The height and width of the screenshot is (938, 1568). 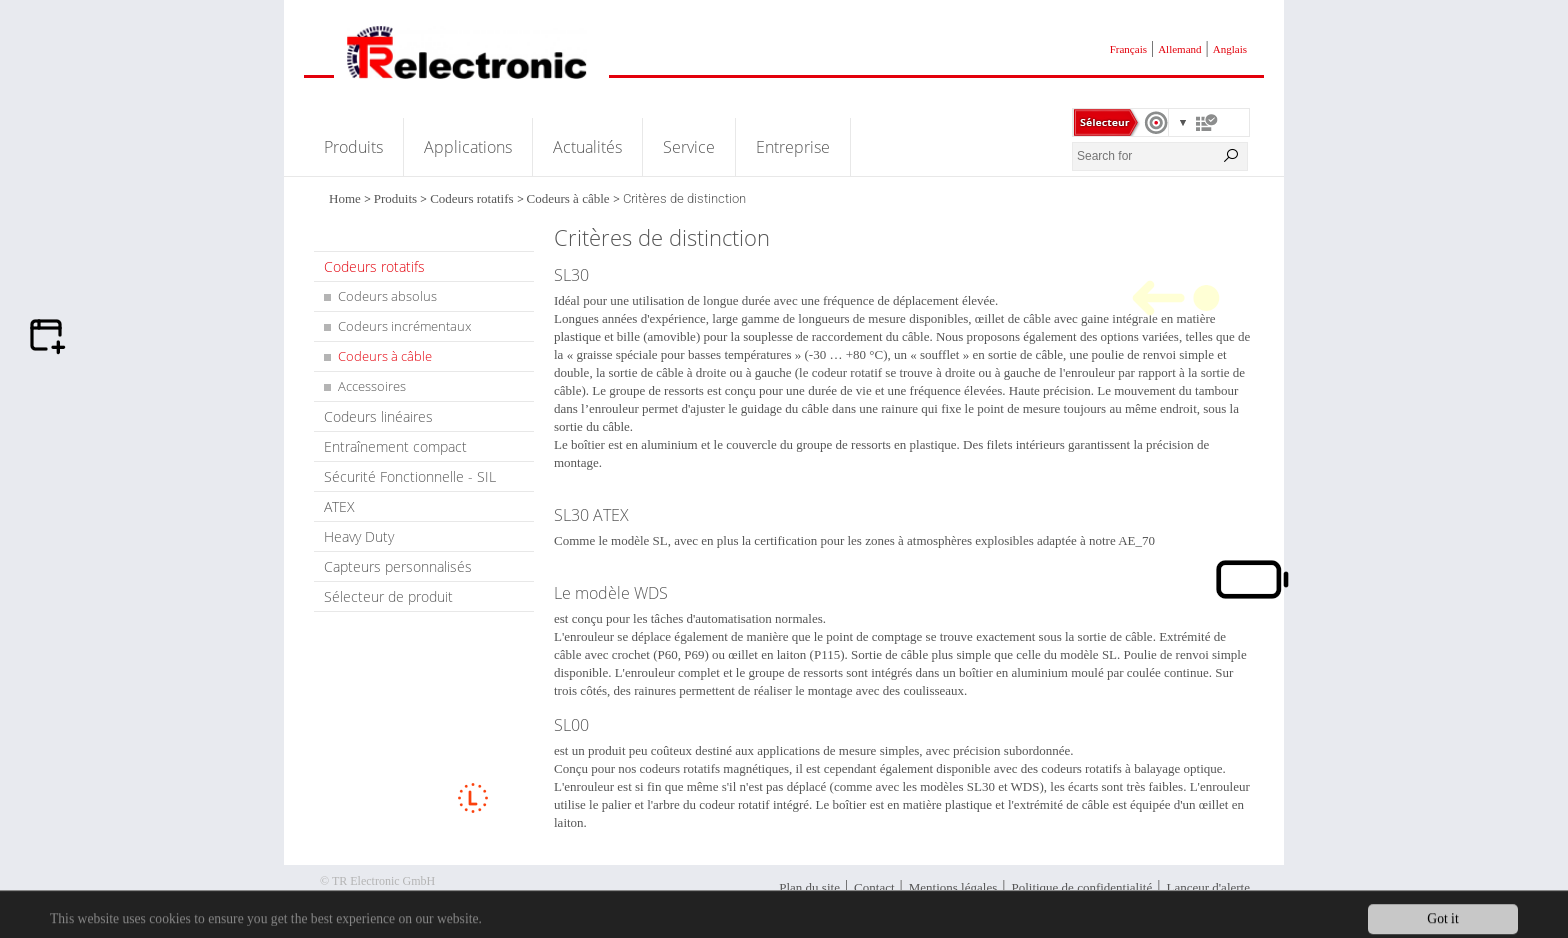 What do you see at coordinates (473, 798) in the screenshot?
I see `indicates a loading or processing state` at bounding box center [473, 798].